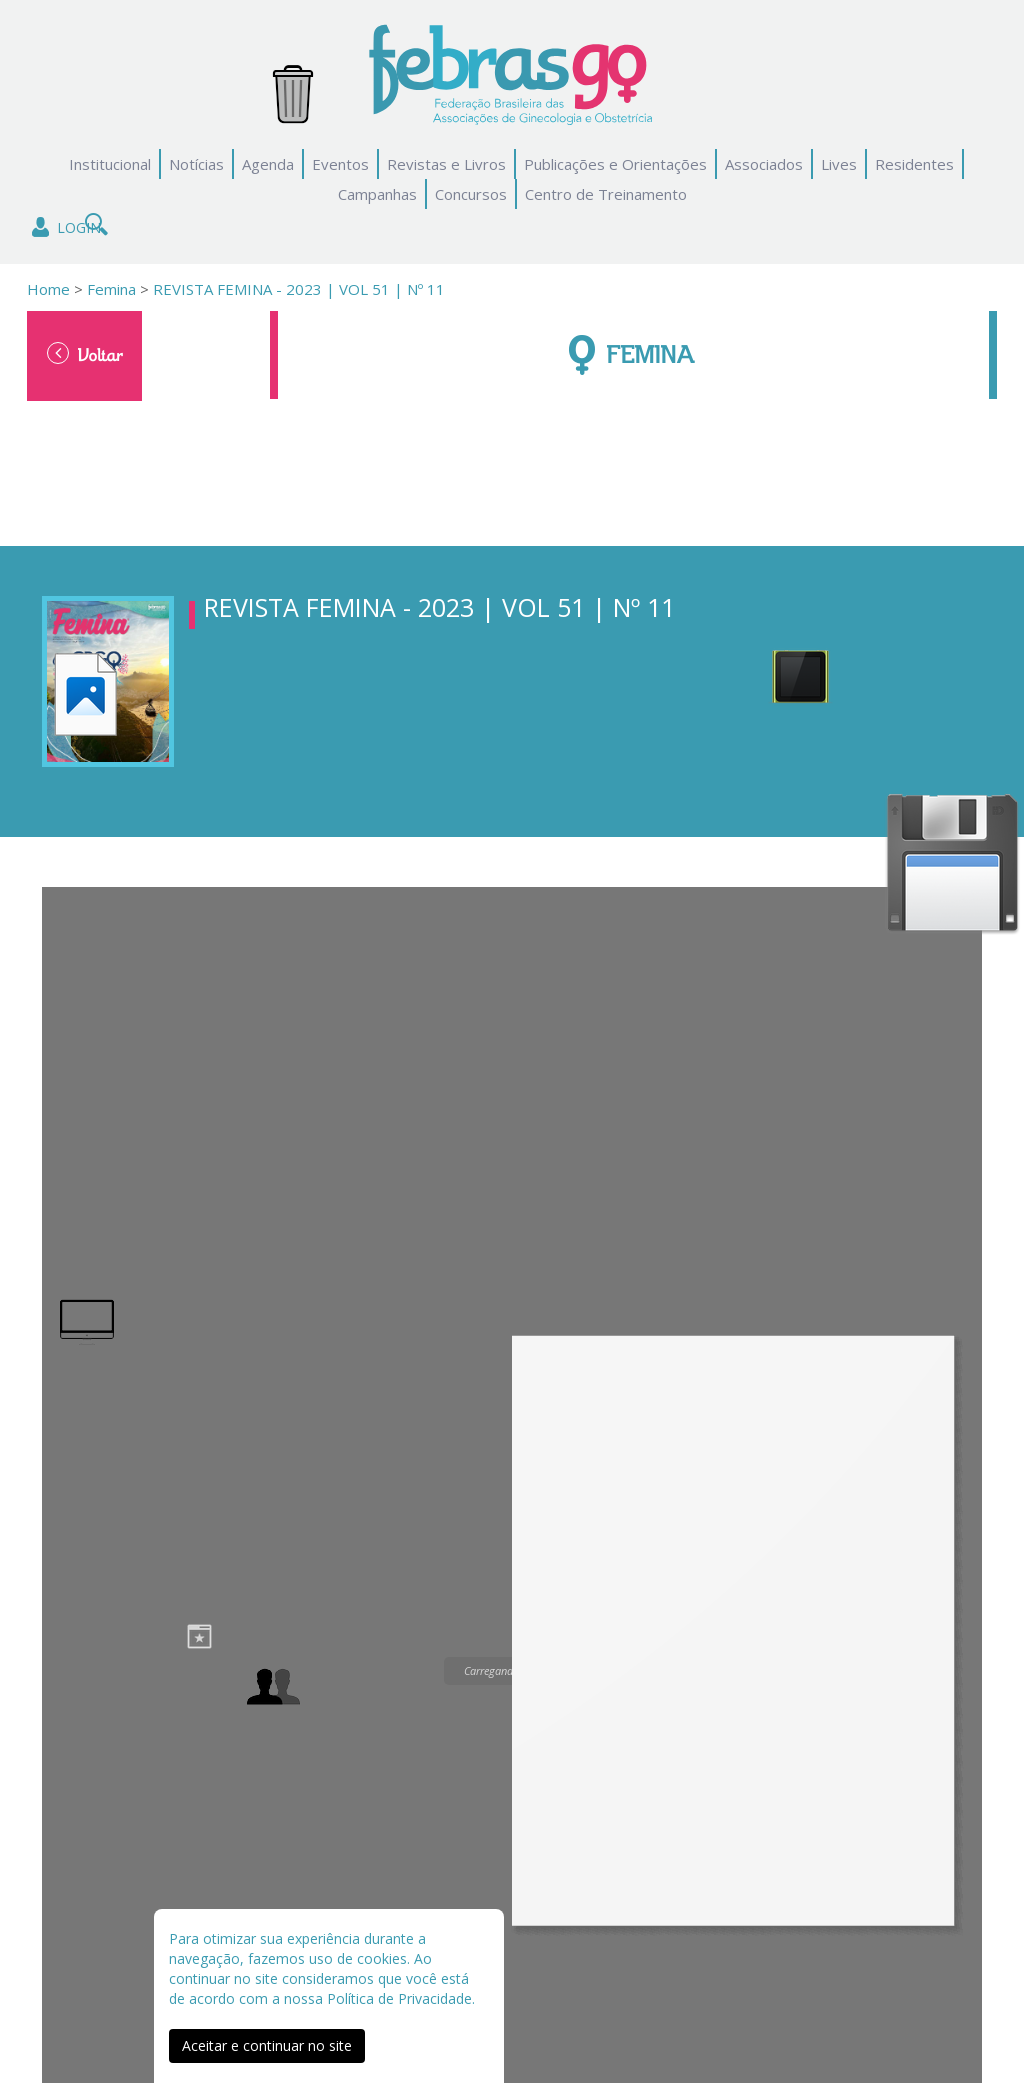 The image size is (1024, 2083). I want to click on access deleted emails in mail sidebar, so click(293, 94).